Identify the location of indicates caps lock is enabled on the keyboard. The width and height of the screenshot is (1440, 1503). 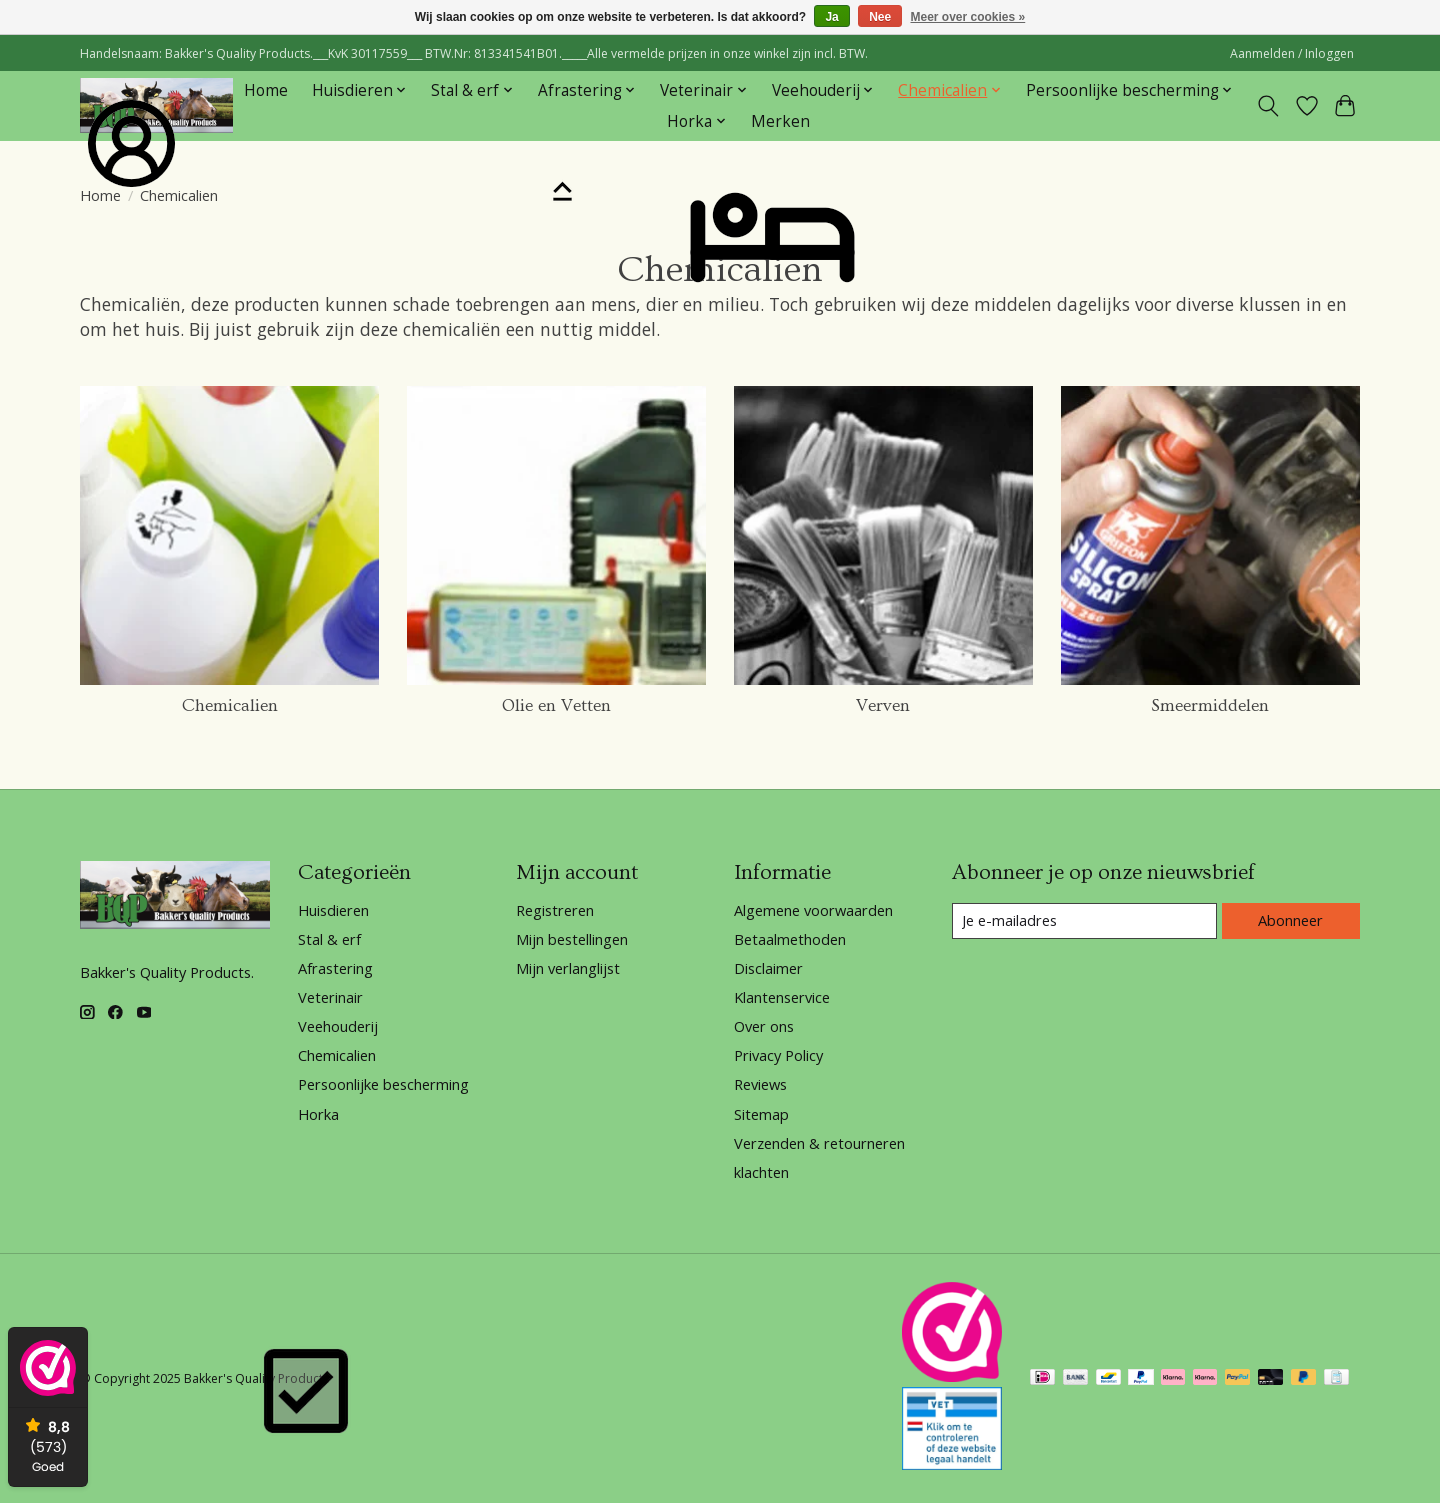
(562, 191).